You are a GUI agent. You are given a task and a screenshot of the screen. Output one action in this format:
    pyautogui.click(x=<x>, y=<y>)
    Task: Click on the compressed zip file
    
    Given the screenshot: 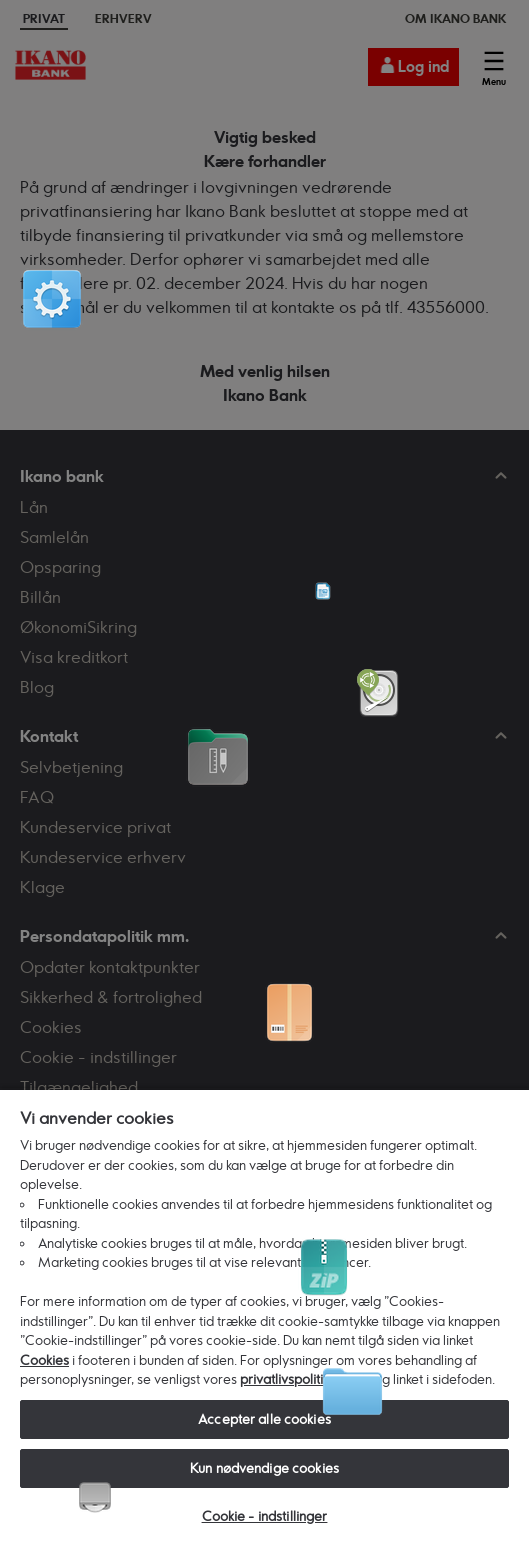 What is the action you would take?
    pyautogui.click(x=324, y=1267)
    